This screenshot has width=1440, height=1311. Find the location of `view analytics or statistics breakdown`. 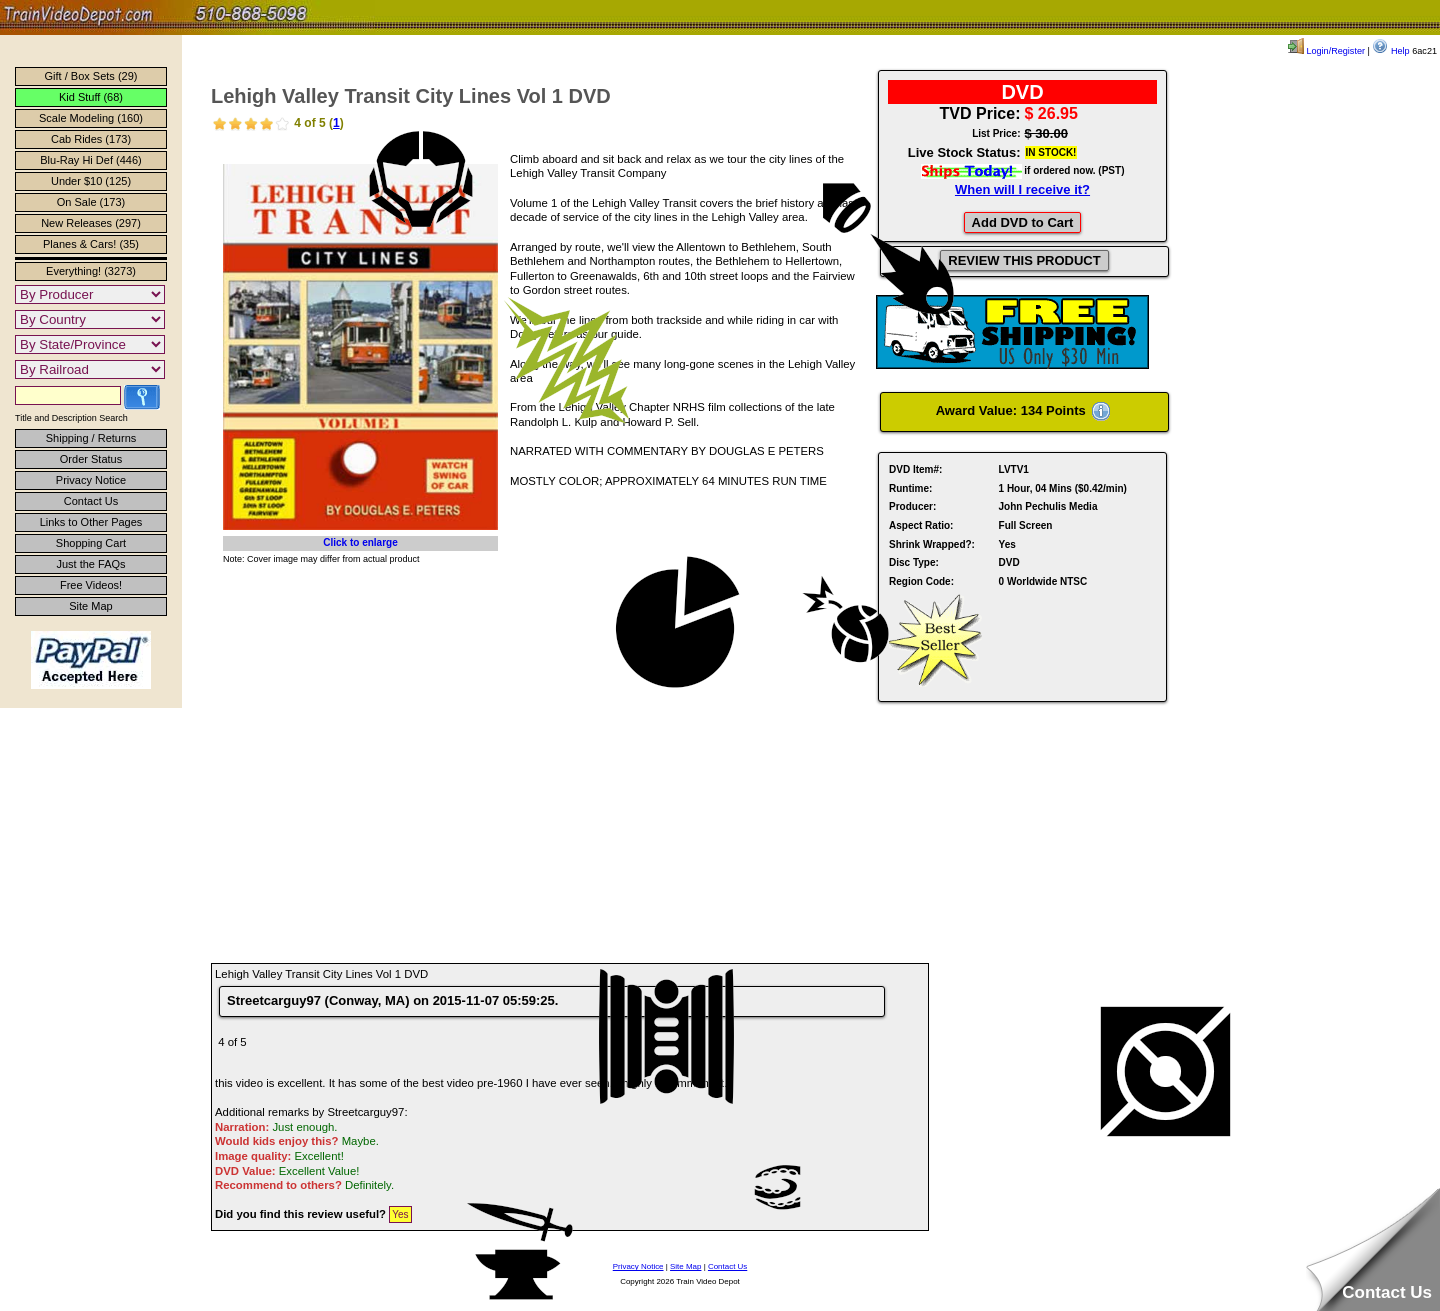

view analytics or statistics breakdown is located at coordinates (678, 622).